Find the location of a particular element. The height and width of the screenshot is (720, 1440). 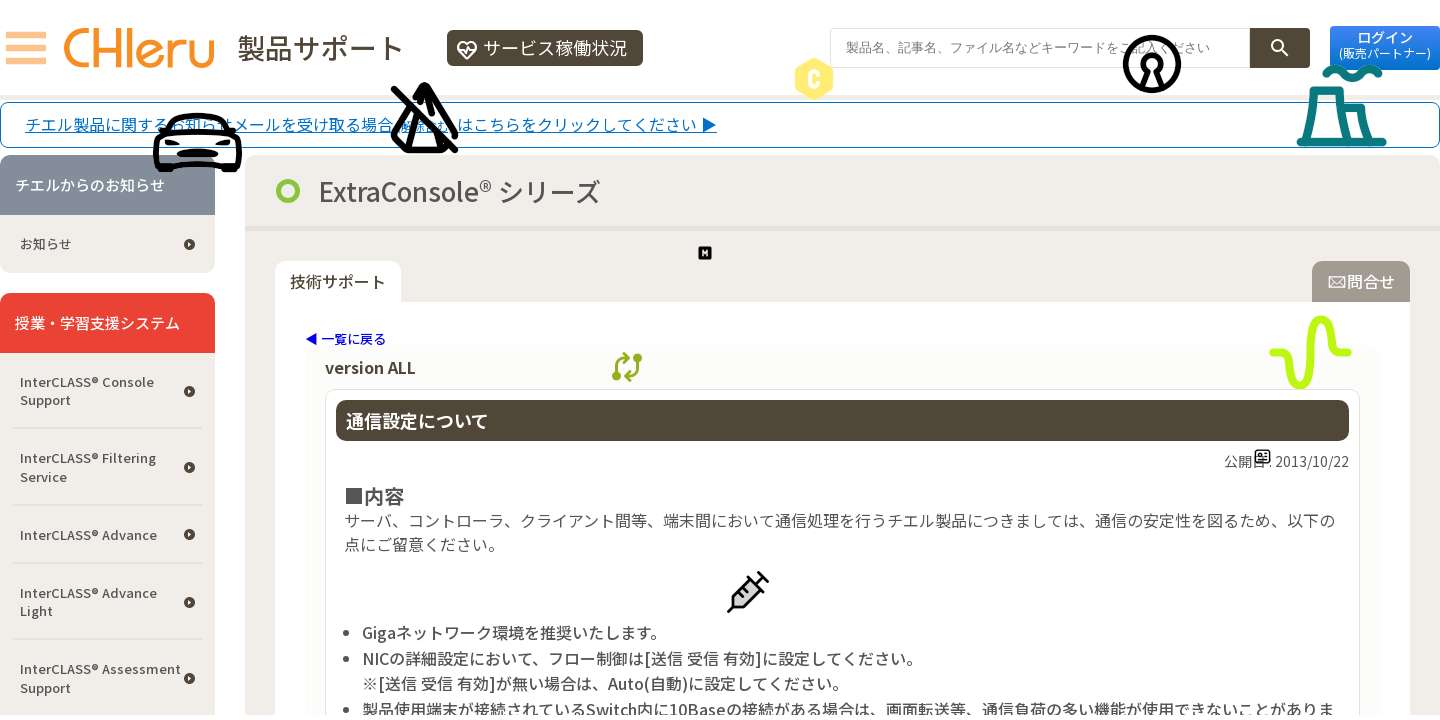

view your profile or identification card is located at coordinates (1262, 456).